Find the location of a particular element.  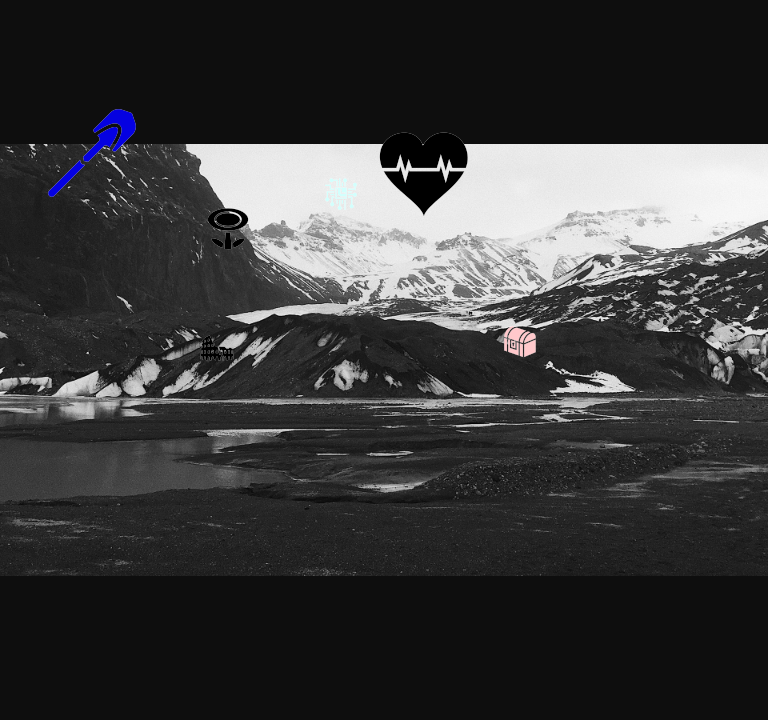

view health or fitness tracking data is located at coordinates (423, 174).